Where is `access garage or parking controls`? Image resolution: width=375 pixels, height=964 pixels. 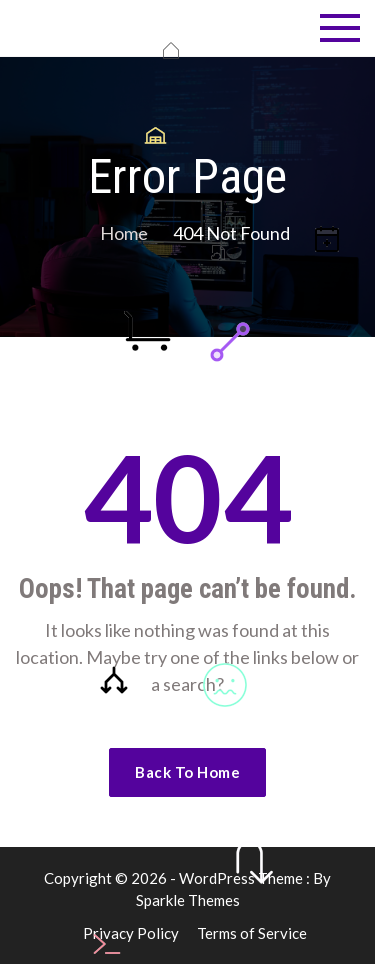 access garage or parking controls is located at coordinates (155, 136).